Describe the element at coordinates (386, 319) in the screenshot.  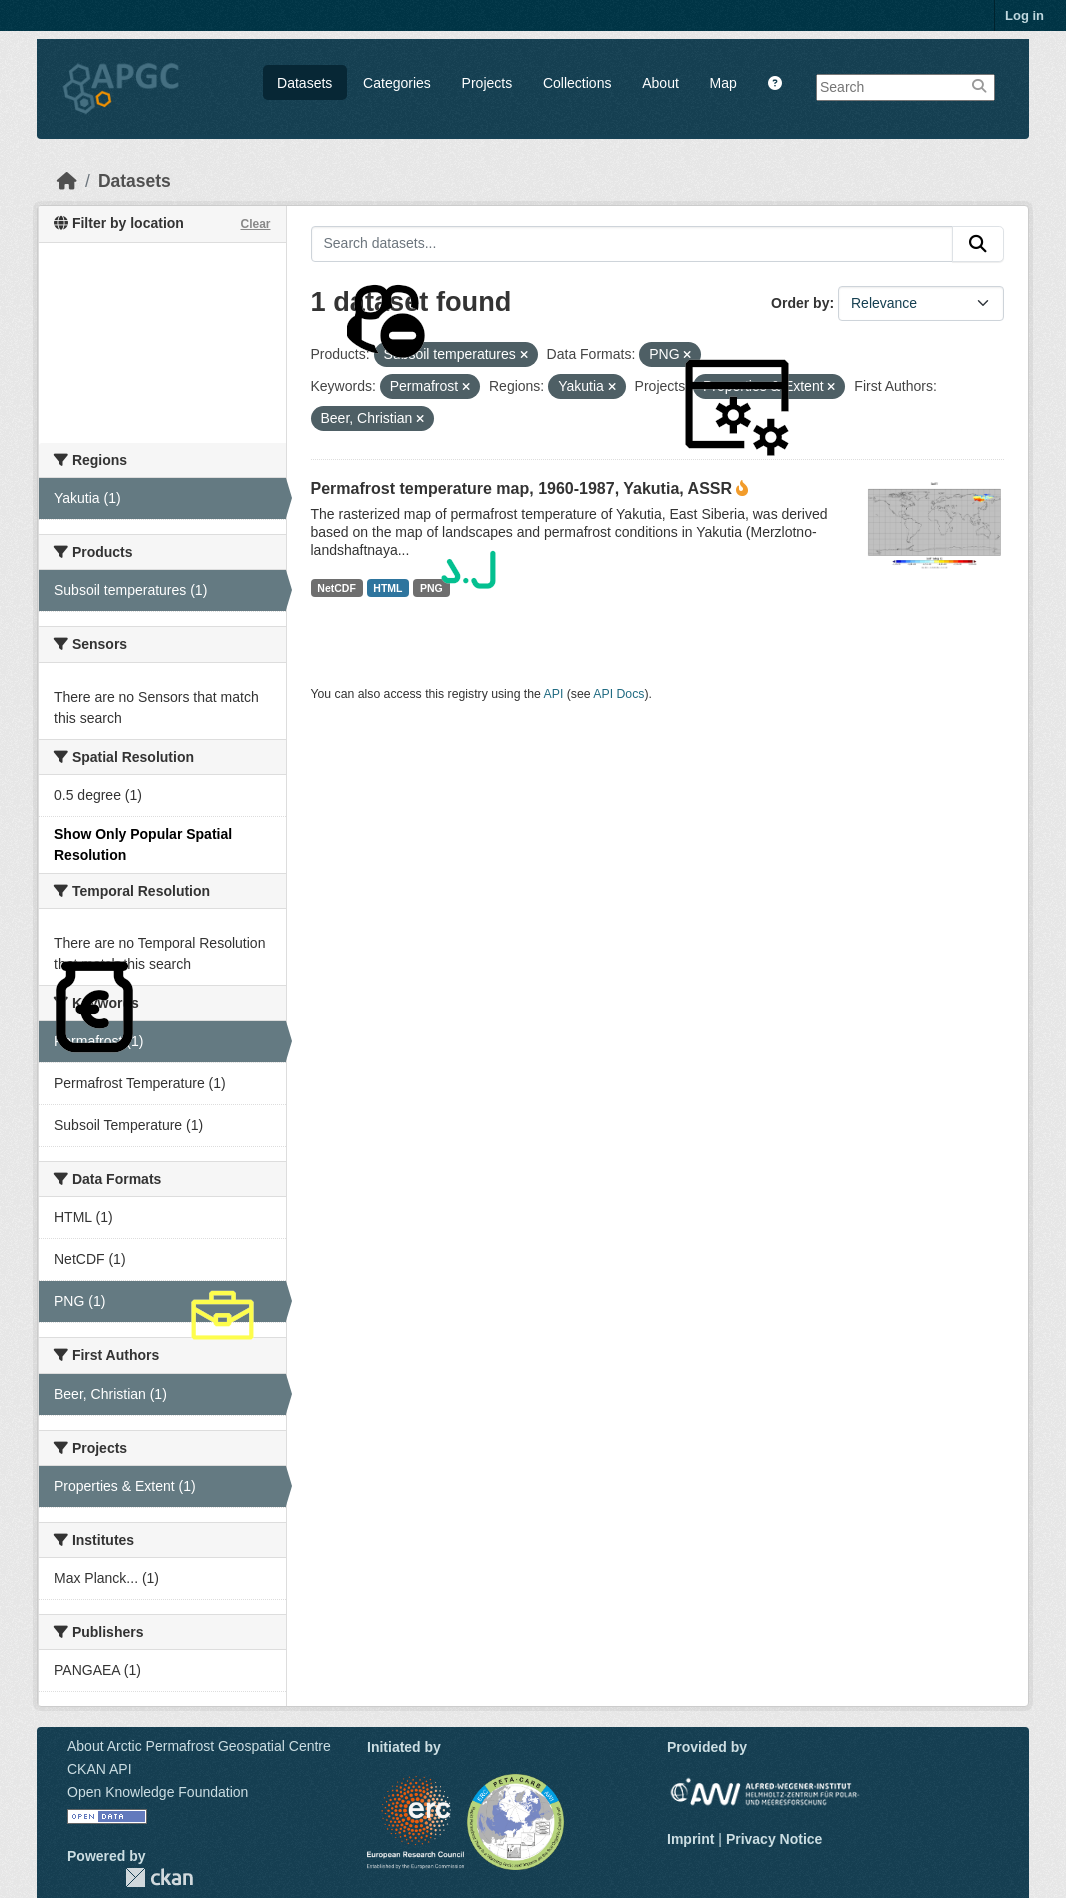
I see `github copilot is blocked or disabled` at that location.